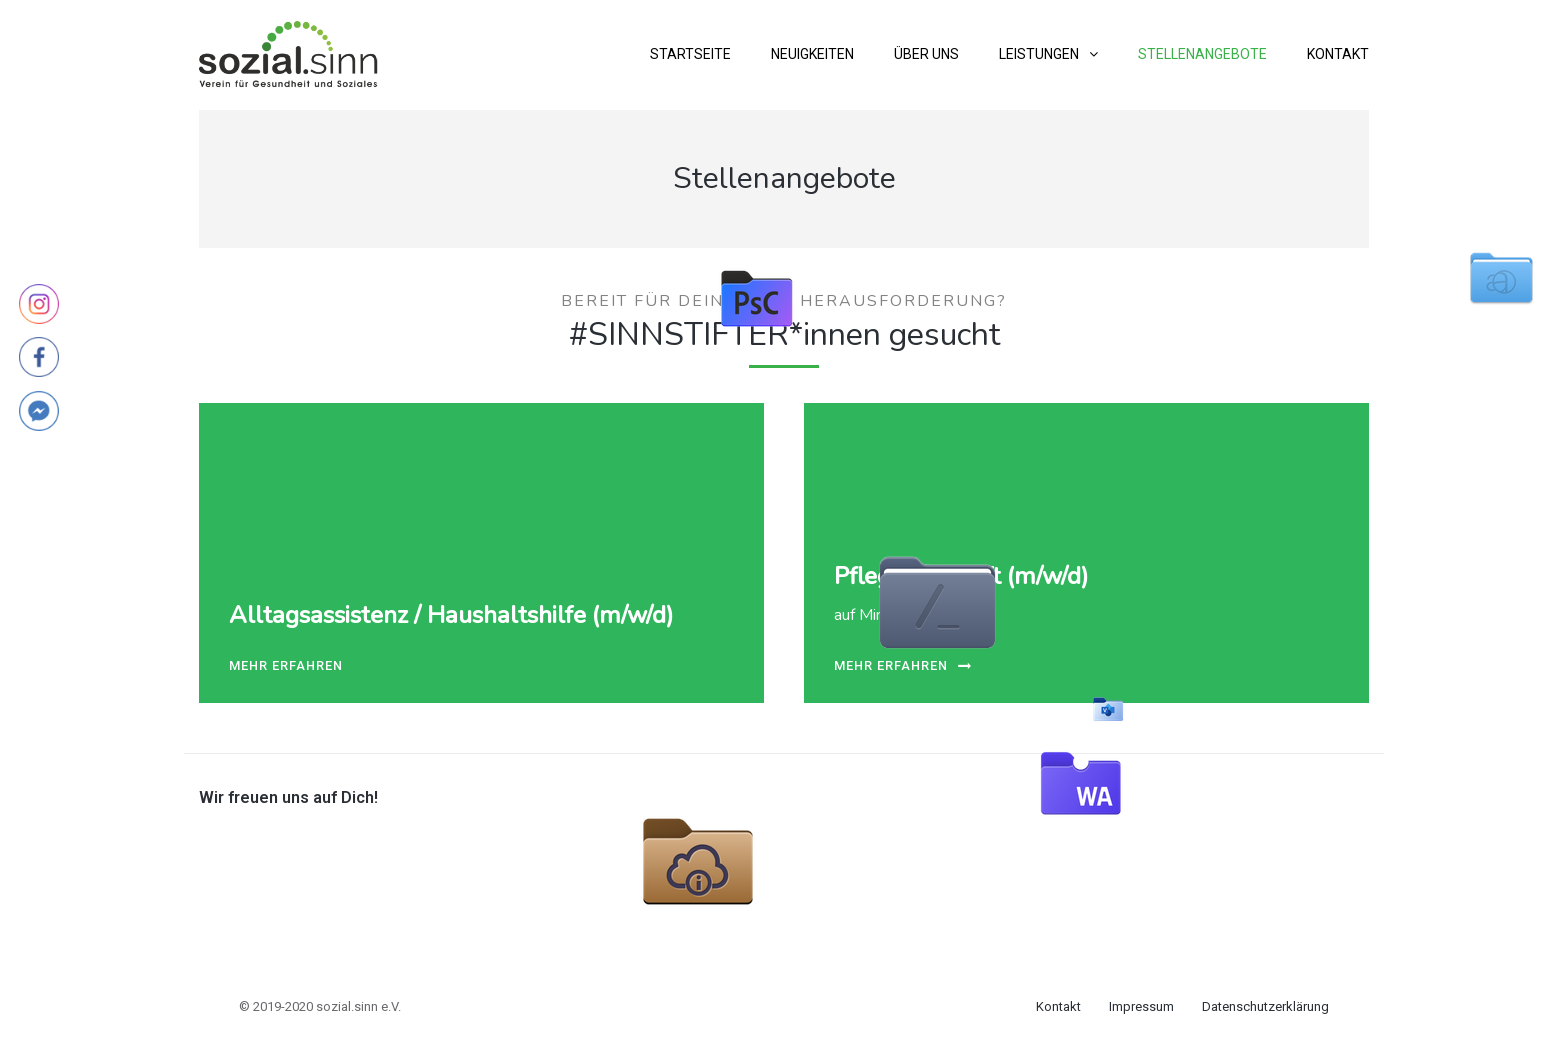  Describe the element at coordinates (1080, 785) in the screenshot. I see `folder containing webassembly project files` at that location.